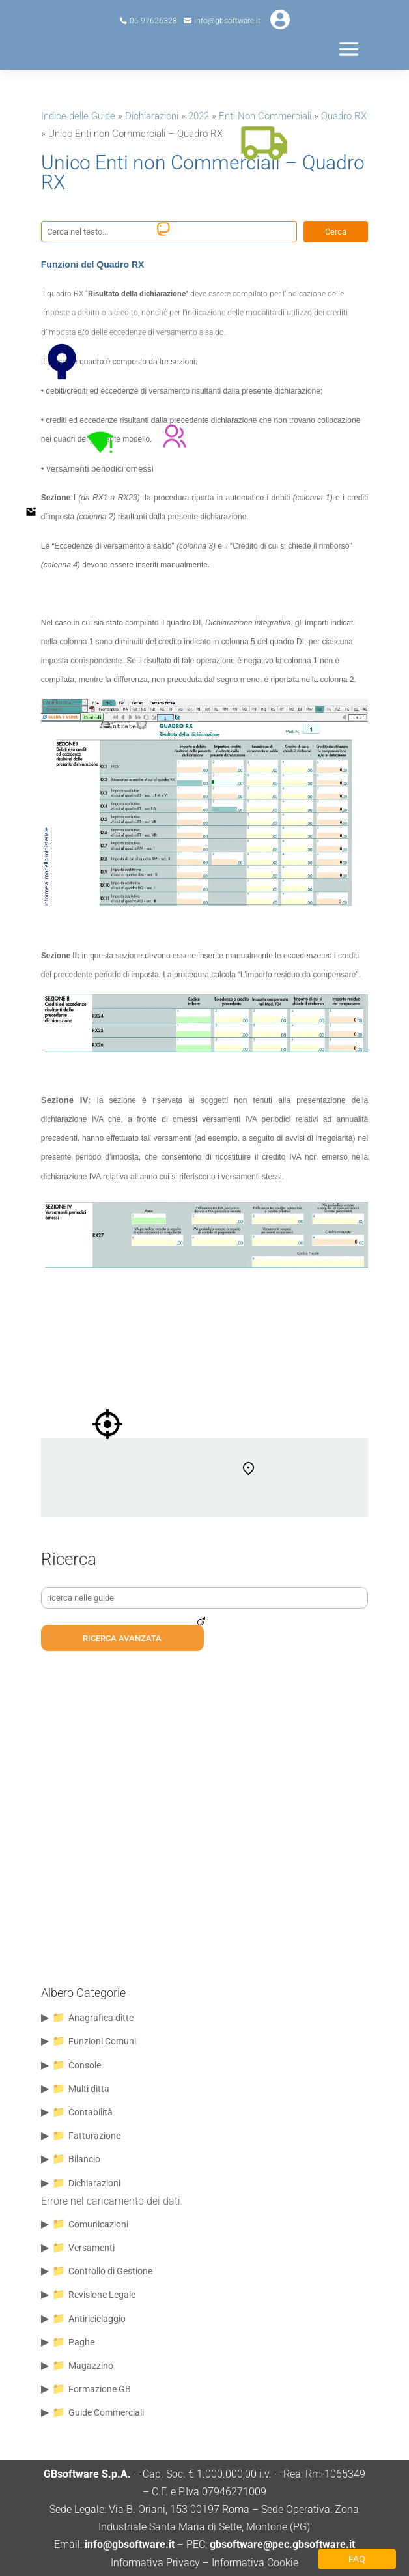 This screenshot has width=409, height=2576. What do you see at coordinates (248, 1468) in the screenshot?
I see `view or select a location on the map` at bounding box center [248, 1468].